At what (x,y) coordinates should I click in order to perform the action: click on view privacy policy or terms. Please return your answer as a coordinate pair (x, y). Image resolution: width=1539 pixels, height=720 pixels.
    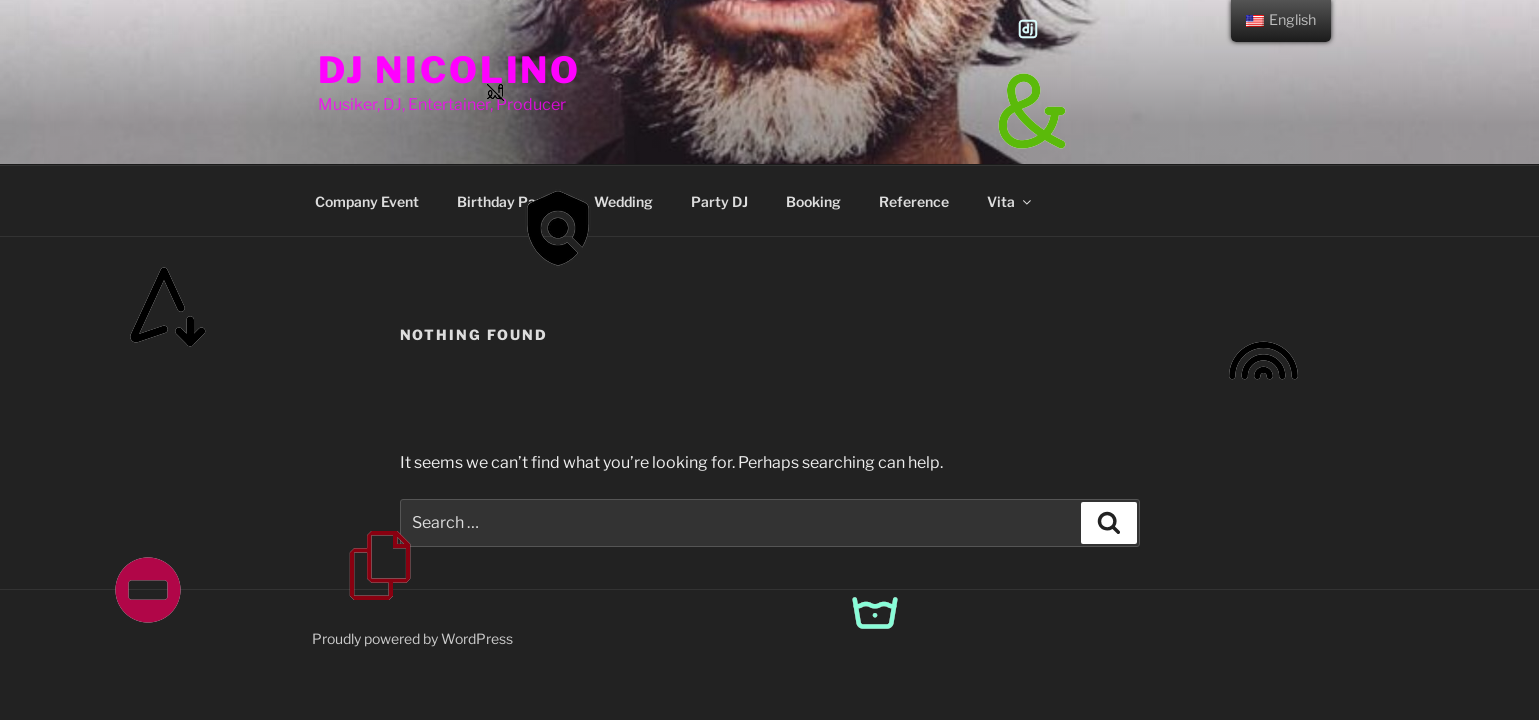
    Looking at the image, I should click on (558, 228).